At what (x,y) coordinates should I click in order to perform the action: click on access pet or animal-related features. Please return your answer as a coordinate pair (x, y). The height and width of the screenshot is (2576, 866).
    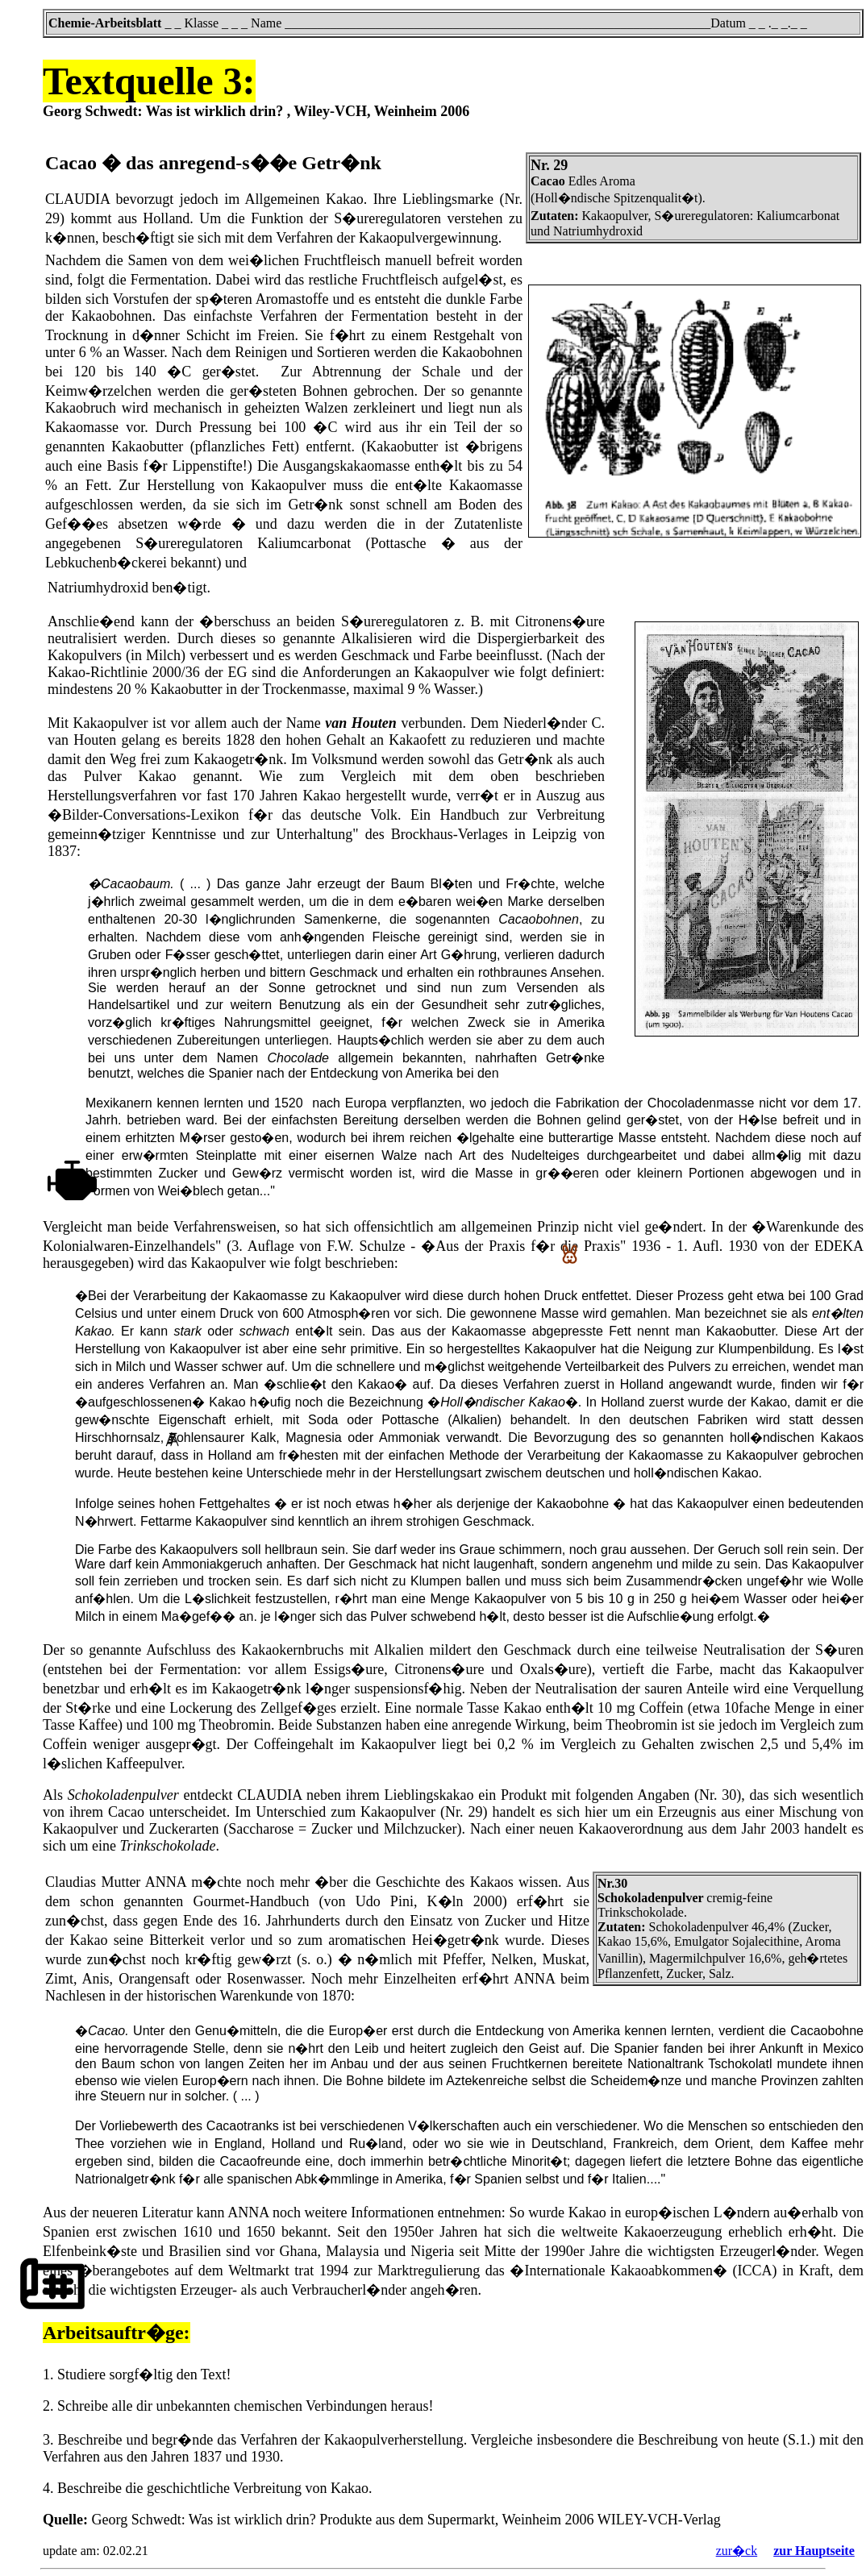
    Looking at the image, I should click on (569, 1254).